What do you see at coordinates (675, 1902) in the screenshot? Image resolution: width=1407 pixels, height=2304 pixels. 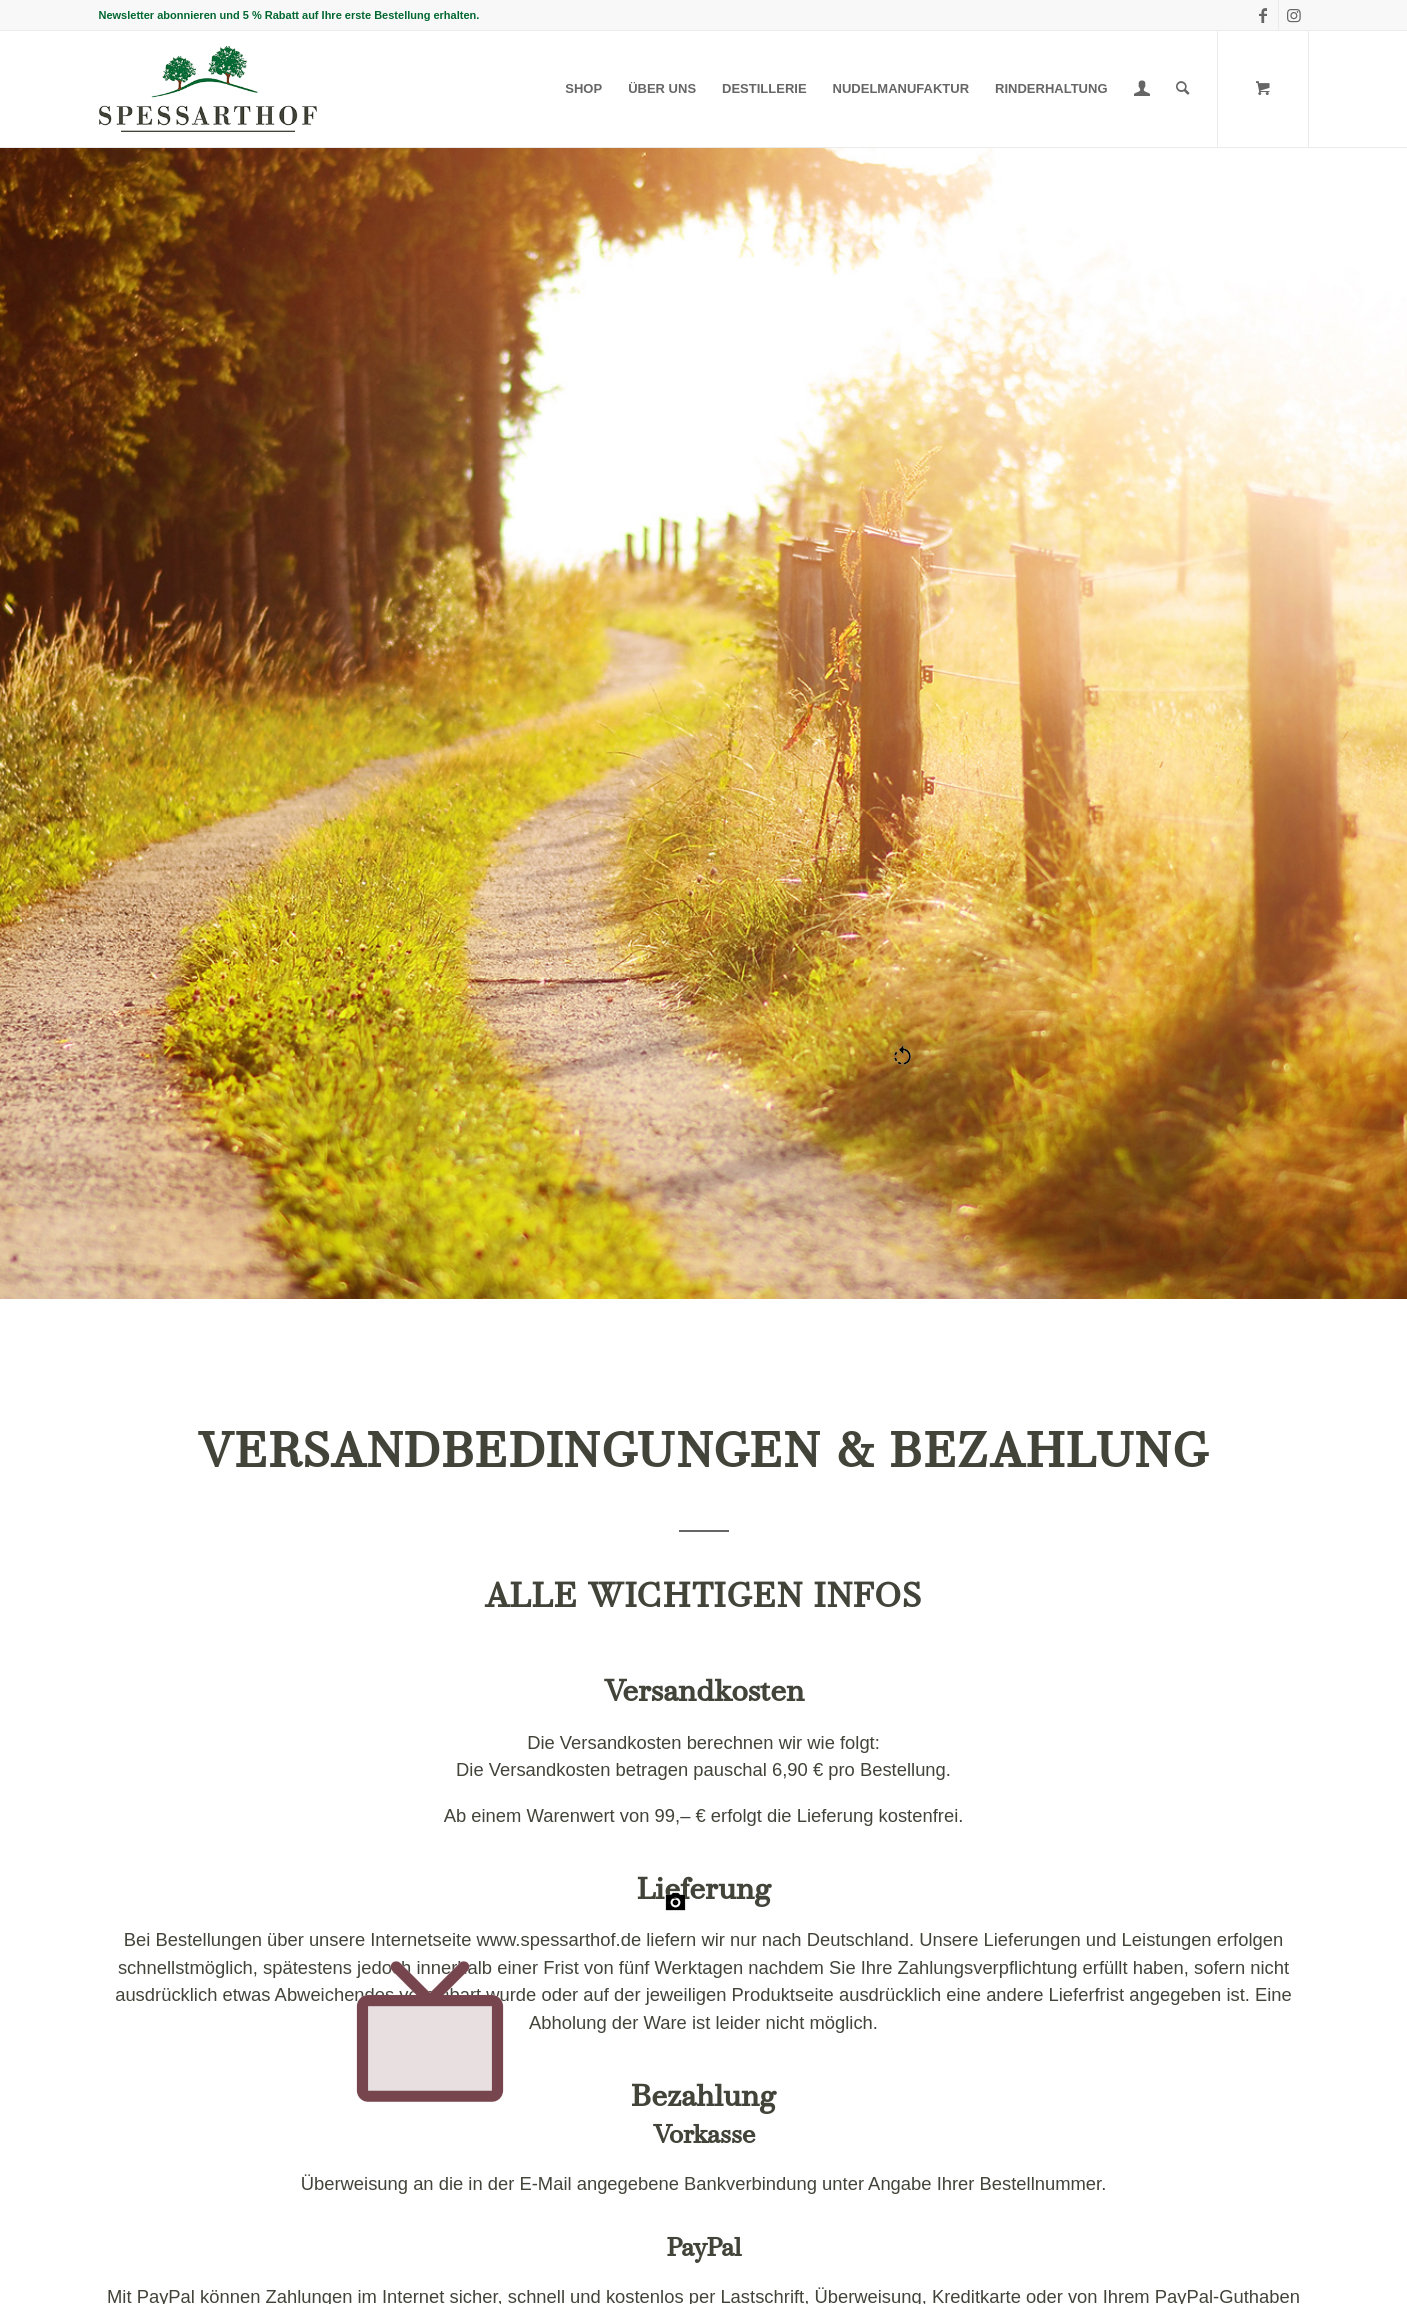 I see `take a photo` at bounding box center [675, 1902].